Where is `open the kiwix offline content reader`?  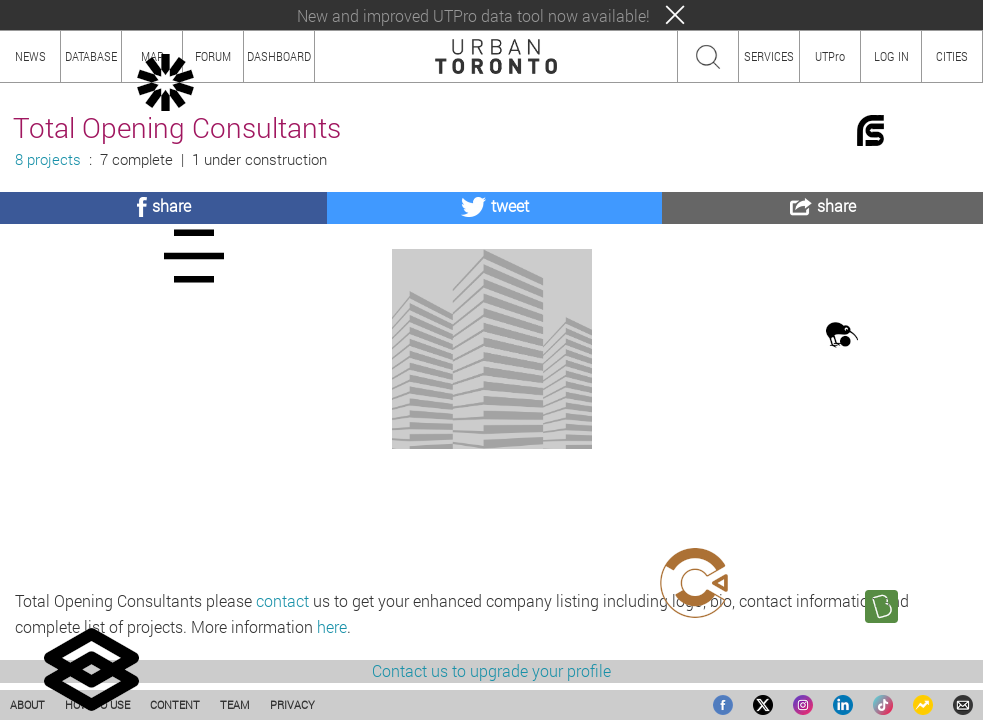 open the kiwix offline content reader is located at coordinates (842, 335).